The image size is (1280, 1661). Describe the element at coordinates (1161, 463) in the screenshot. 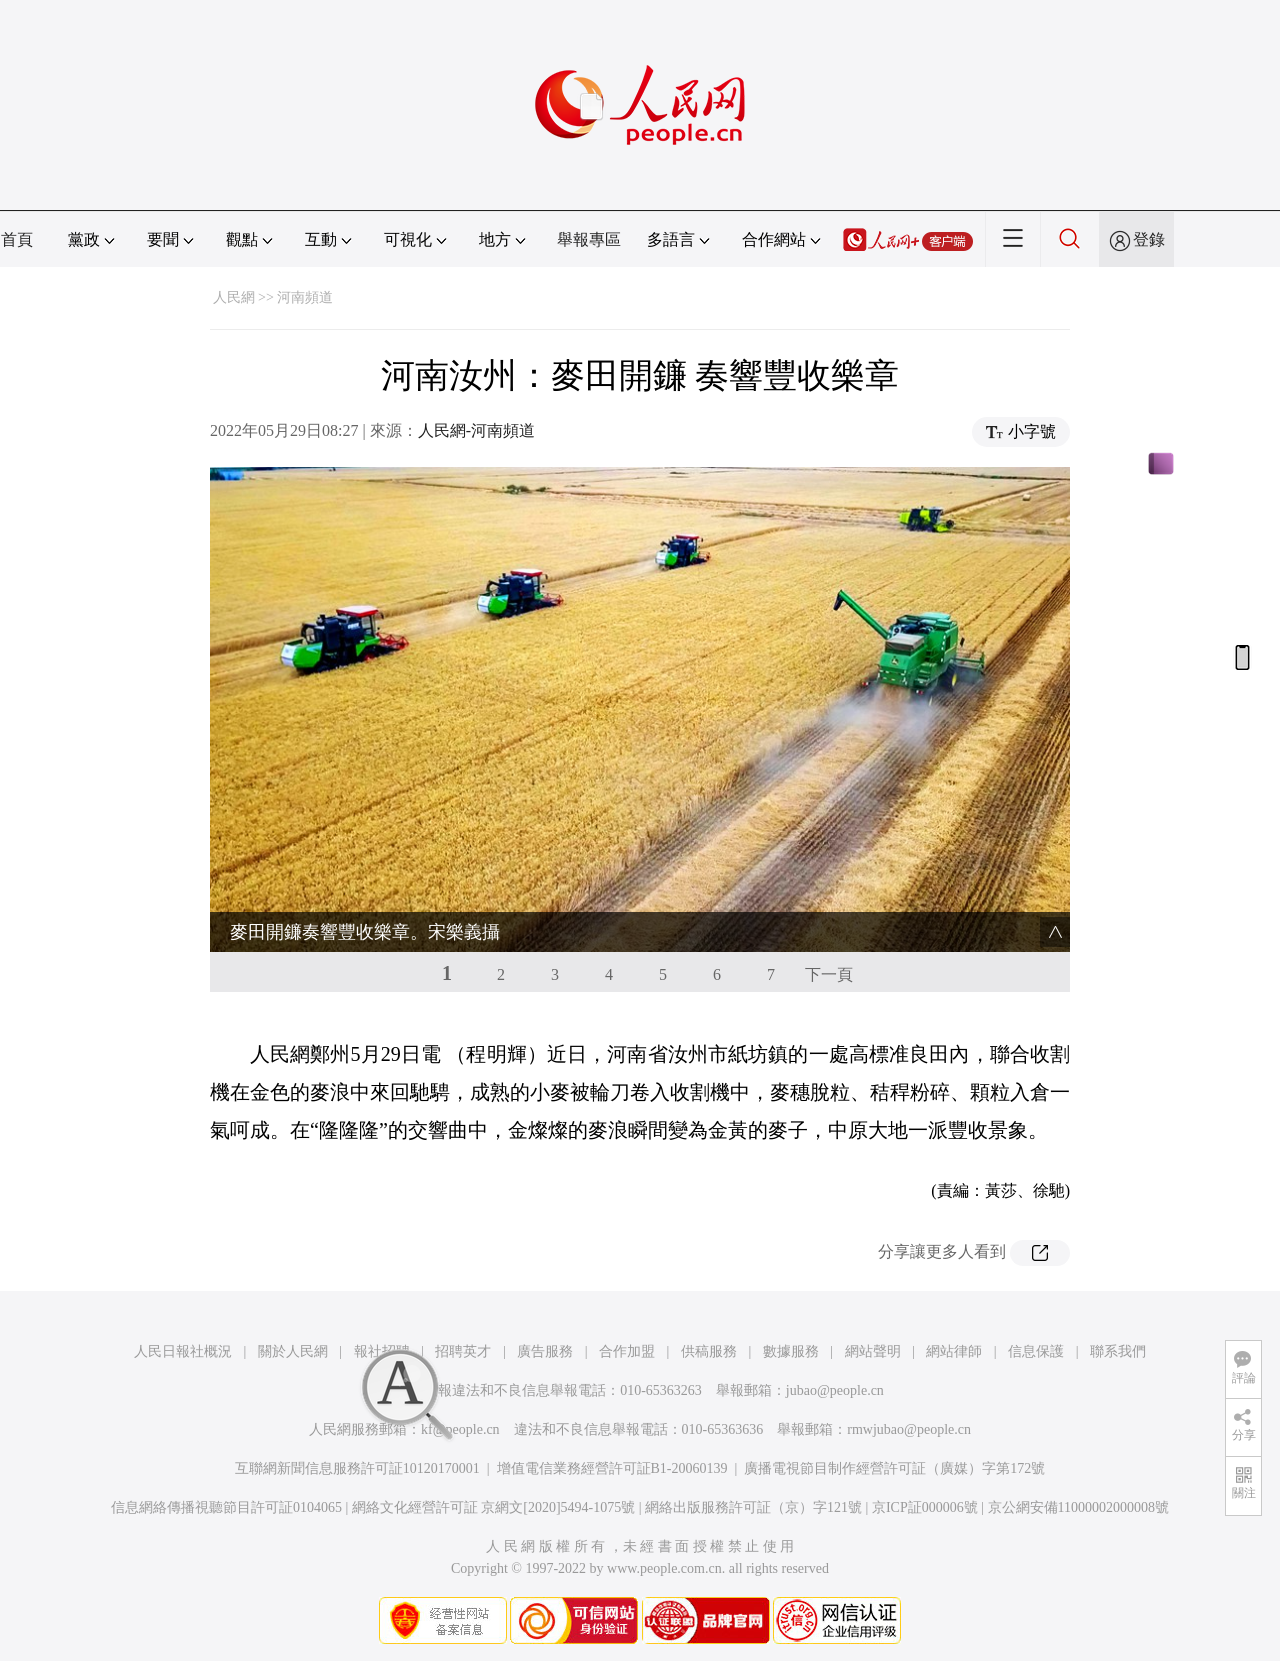

I see `access desktop folder` at that location.